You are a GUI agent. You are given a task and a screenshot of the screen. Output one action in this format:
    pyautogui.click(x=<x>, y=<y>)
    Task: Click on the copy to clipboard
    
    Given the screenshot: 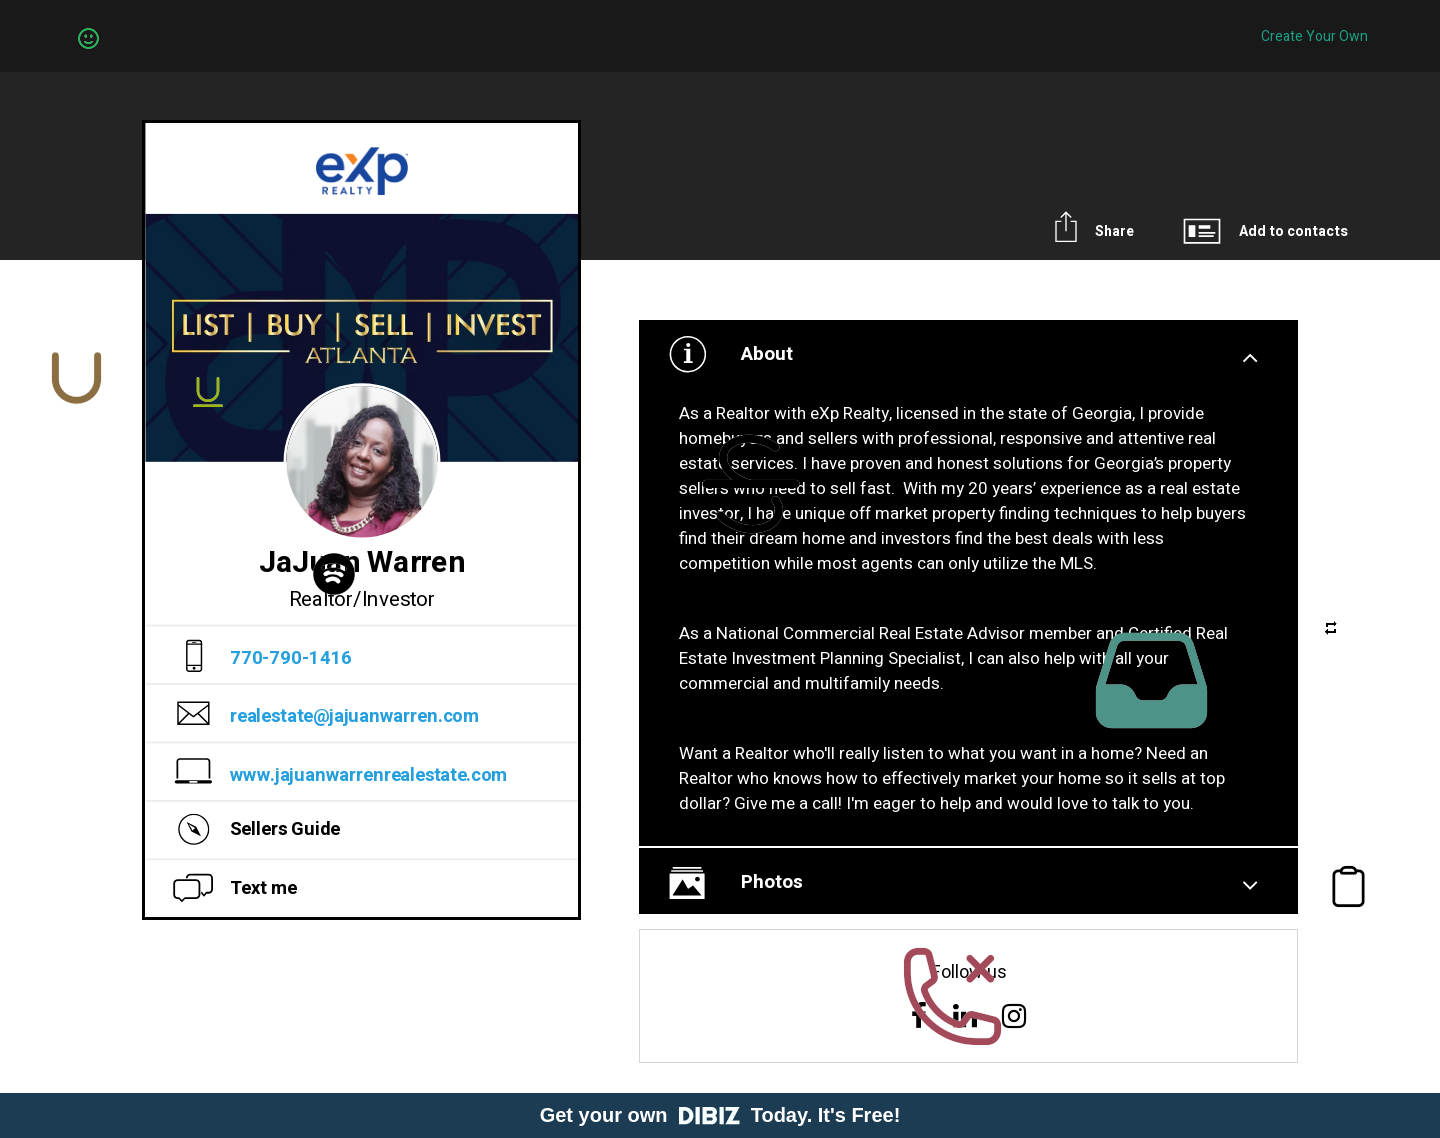 What is the action you would take?
    pyautogui.click(x=1348, y=886)
    